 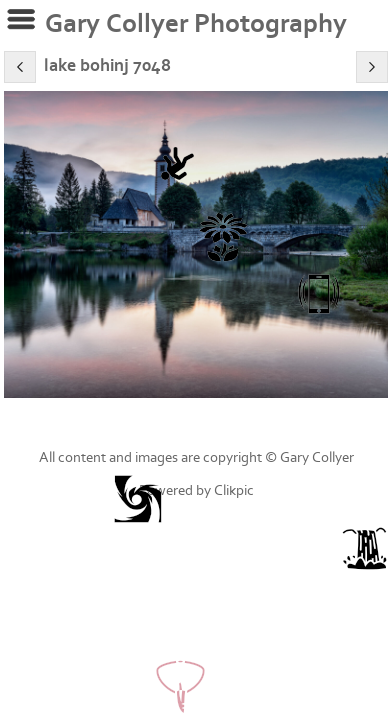 What do you see at coordinates (180, 686) in the screenshot?
I see `equip a feather necklace accessory` at bounding box center [180, 686].